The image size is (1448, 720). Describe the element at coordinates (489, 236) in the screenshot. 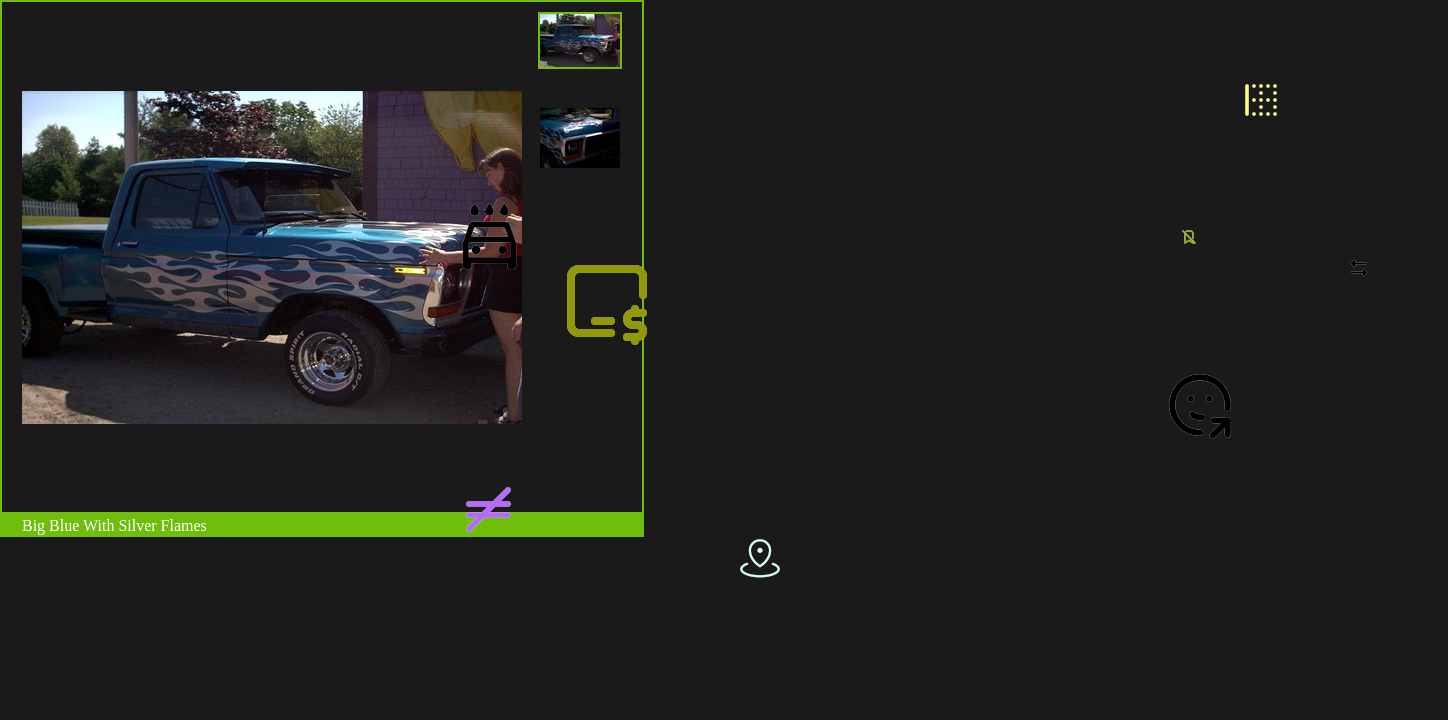

I see `find nearby car wash locations` at that location.